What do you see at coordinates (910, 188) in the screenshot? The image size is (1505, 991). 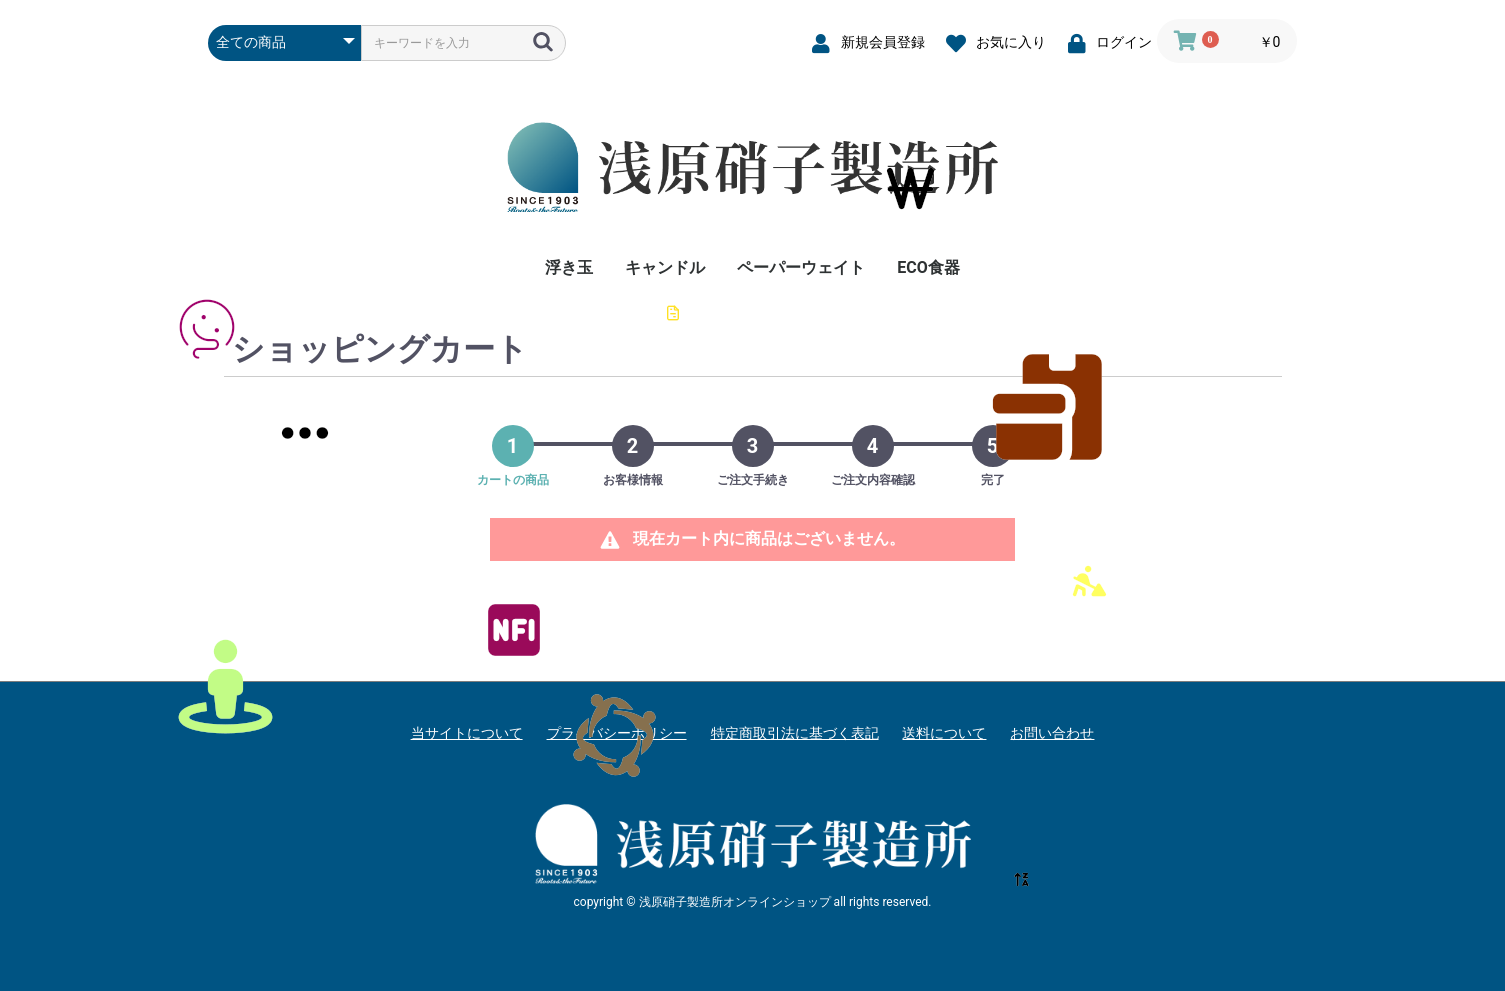 I see `south korean won currency symbol` at bounding box center [910, 188].